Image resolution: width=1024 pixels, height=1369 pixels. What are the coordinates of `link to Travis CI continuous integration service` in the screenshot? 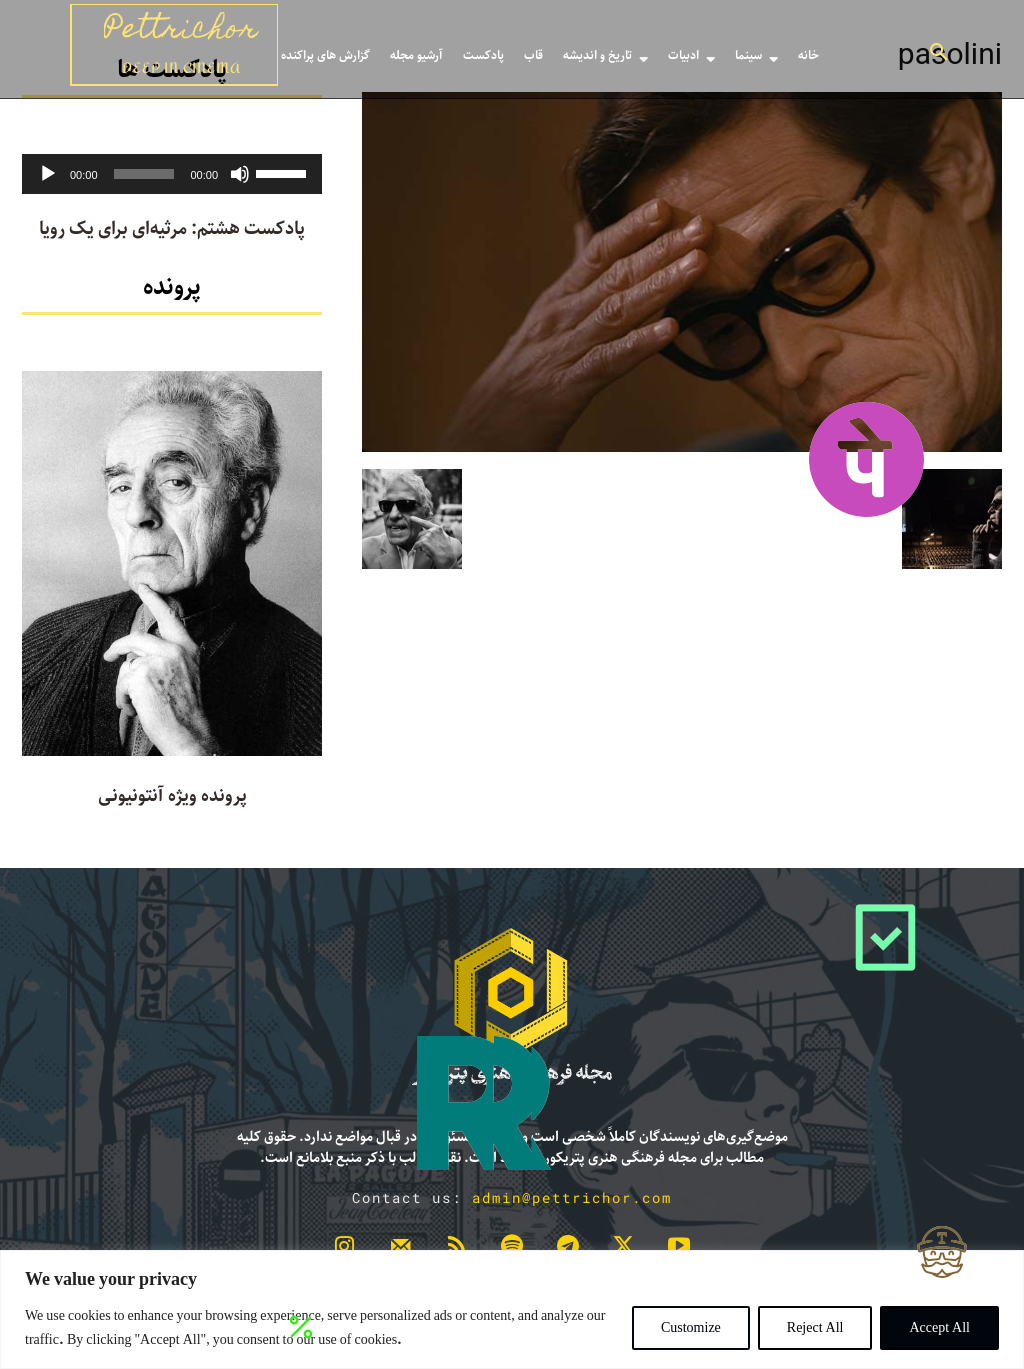 It's located at (942, 1252).